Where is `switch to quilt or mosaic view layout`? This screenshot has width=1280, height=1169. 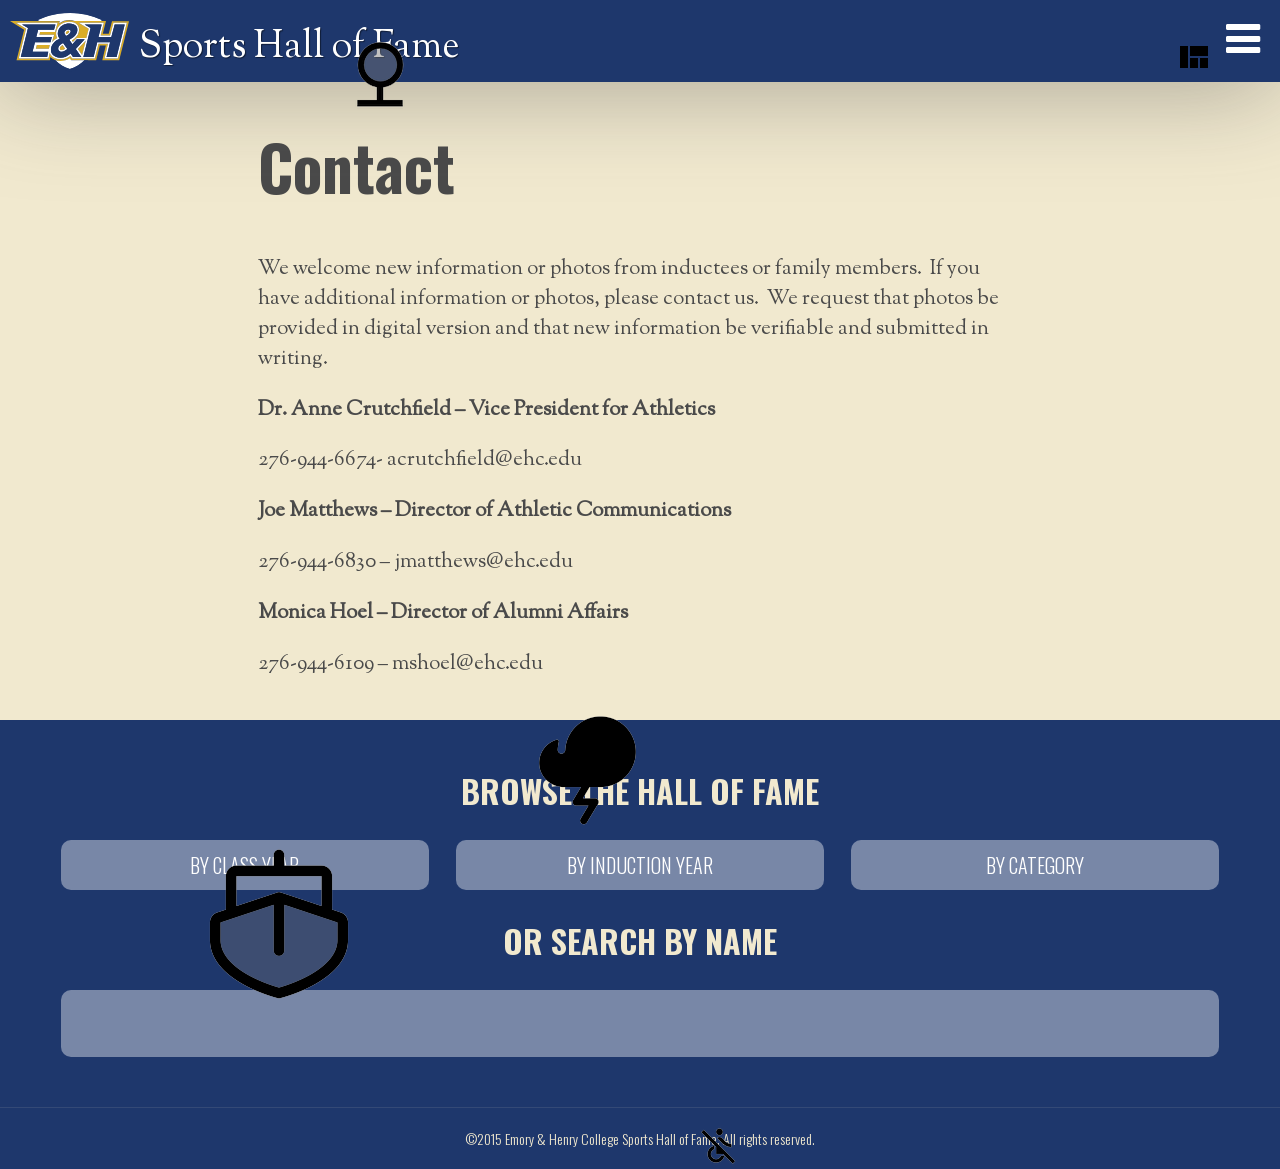
switch to quilt or mosaic view layout is located at coordinates (1193, 58).